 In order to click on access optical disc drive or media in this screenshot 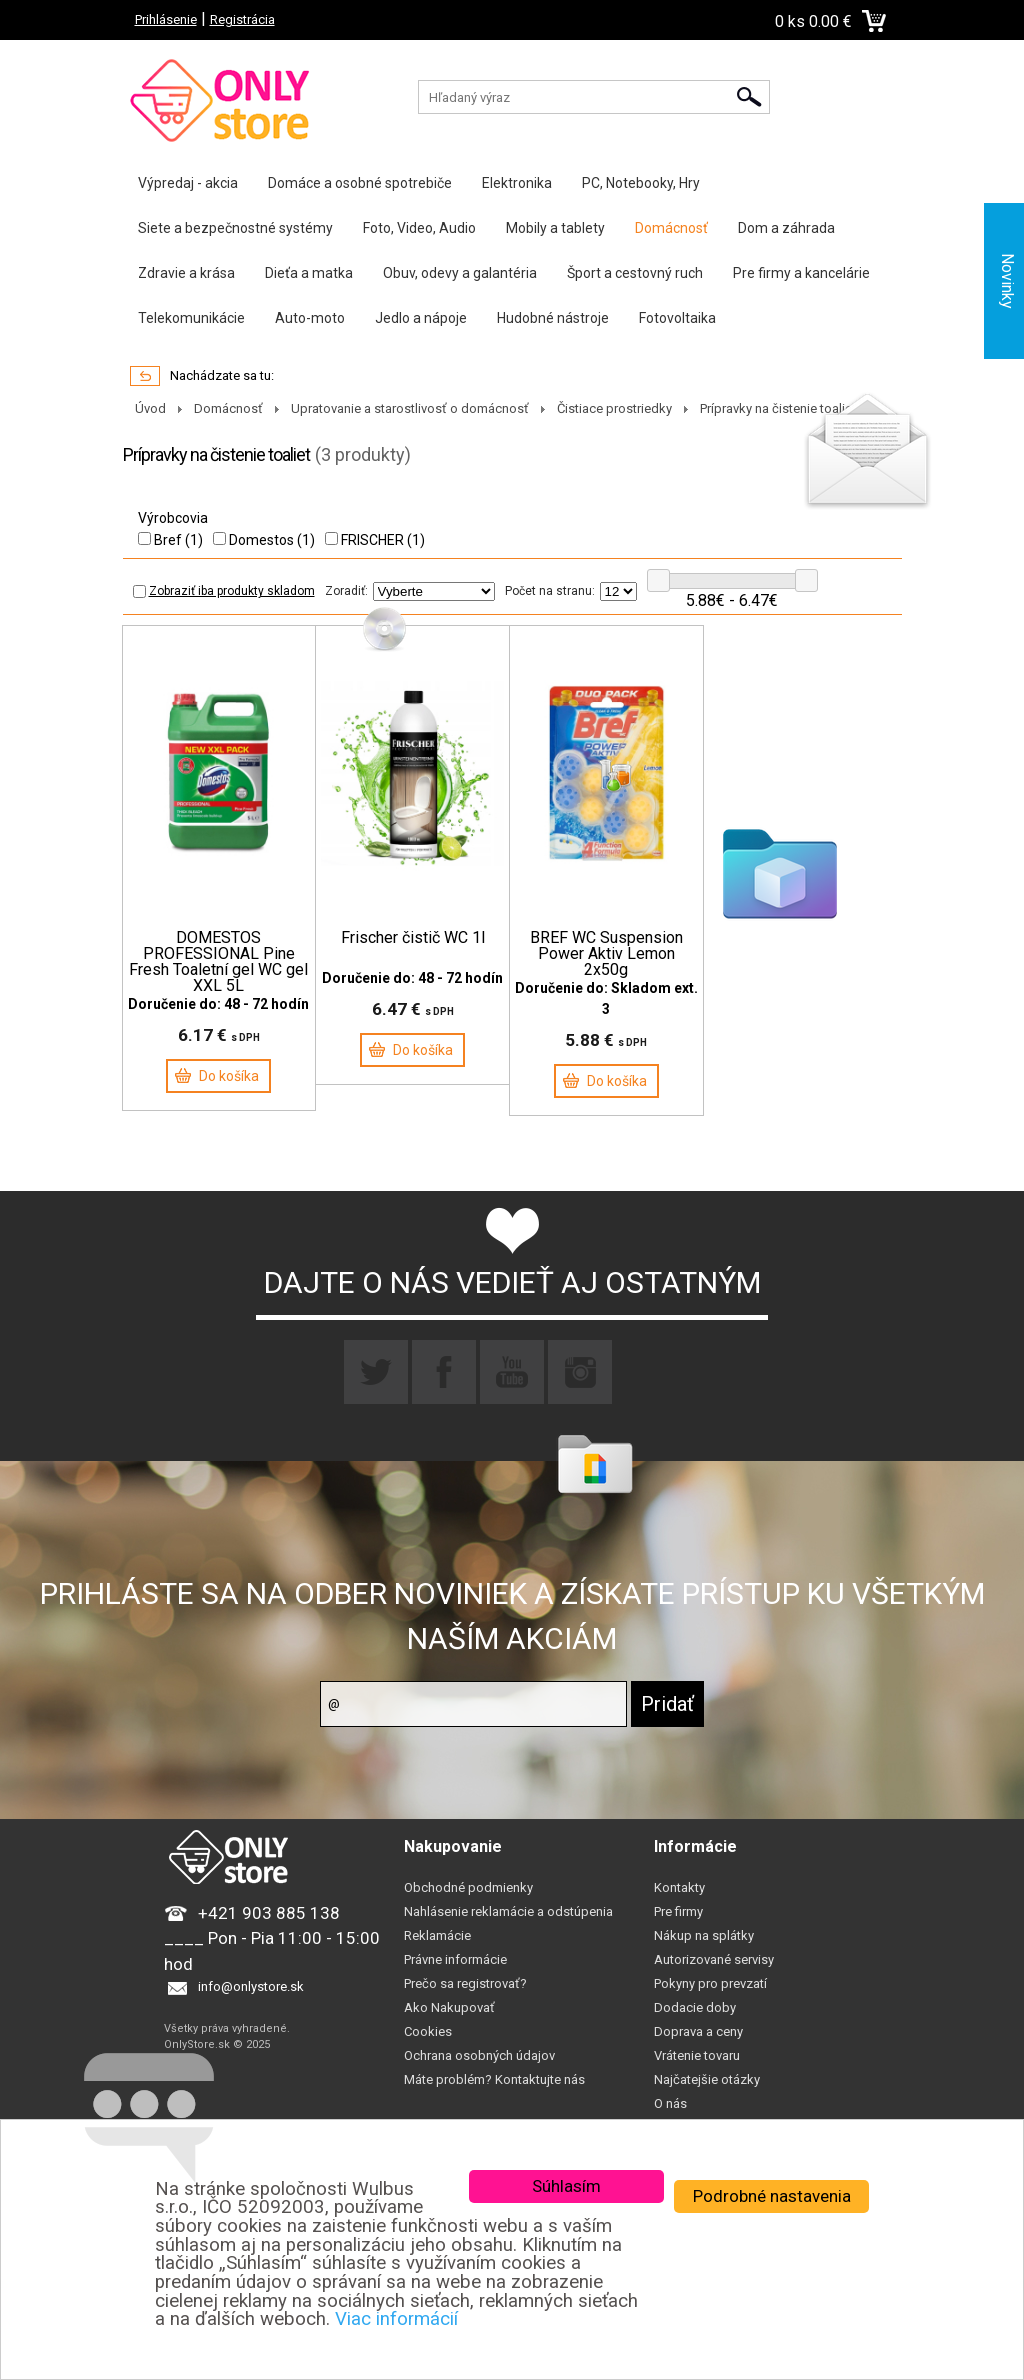, I will do `click(384, 628)`.